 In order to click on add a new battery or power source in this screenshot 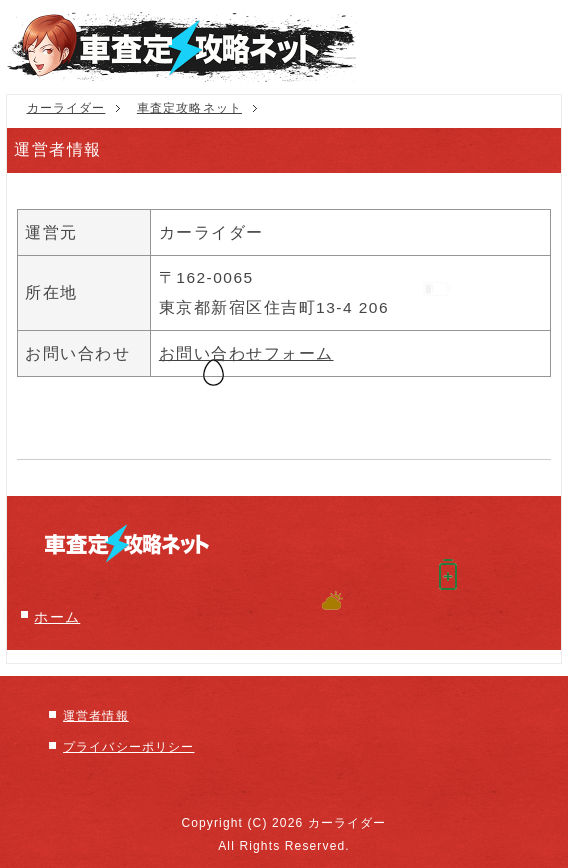, I will do `click(448, 575)`.